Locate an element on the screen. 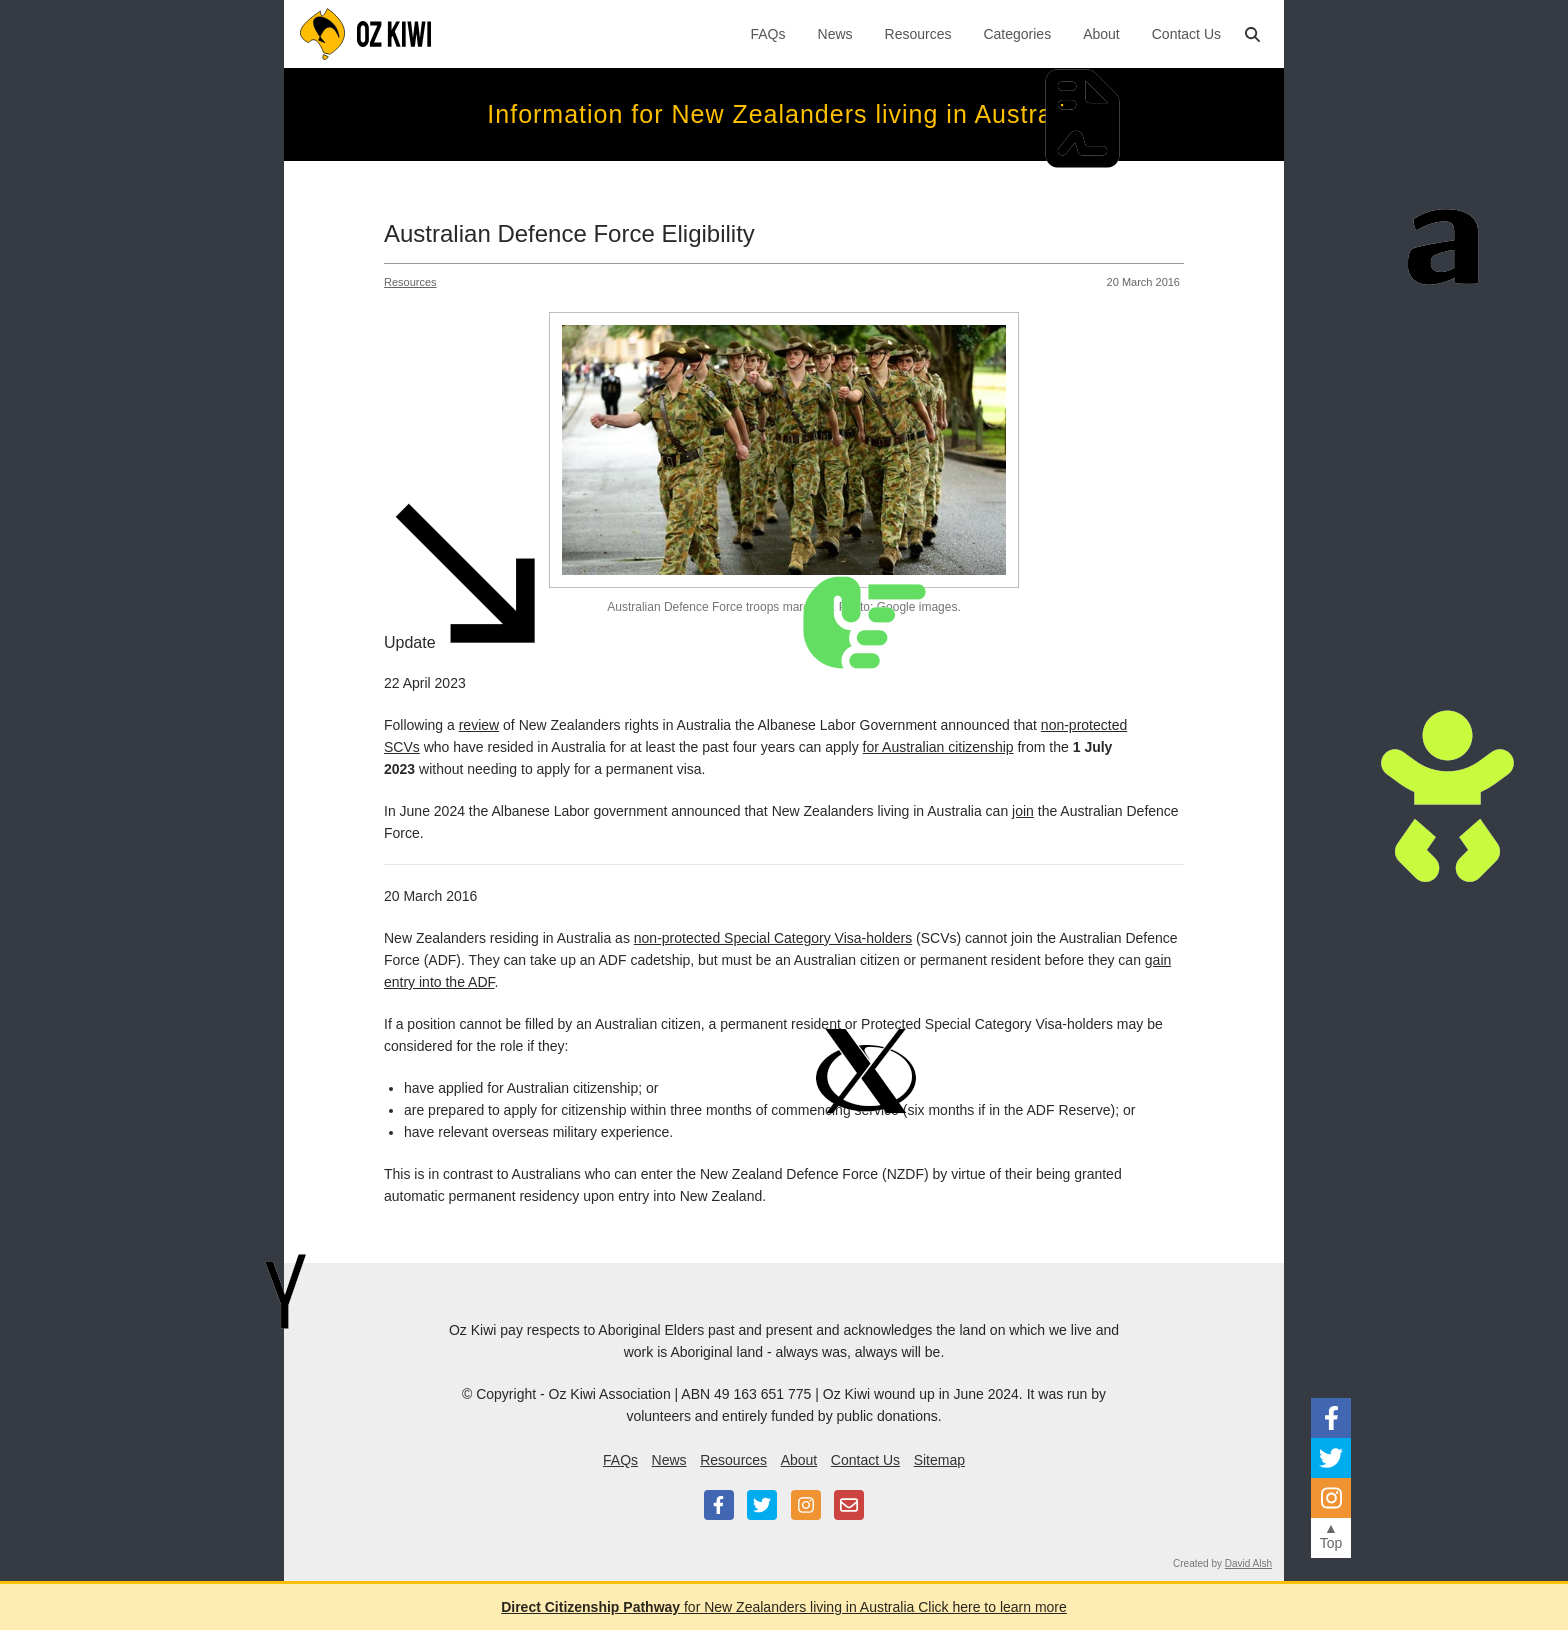  amilia brand logo is located at coordinates (1443, 247).